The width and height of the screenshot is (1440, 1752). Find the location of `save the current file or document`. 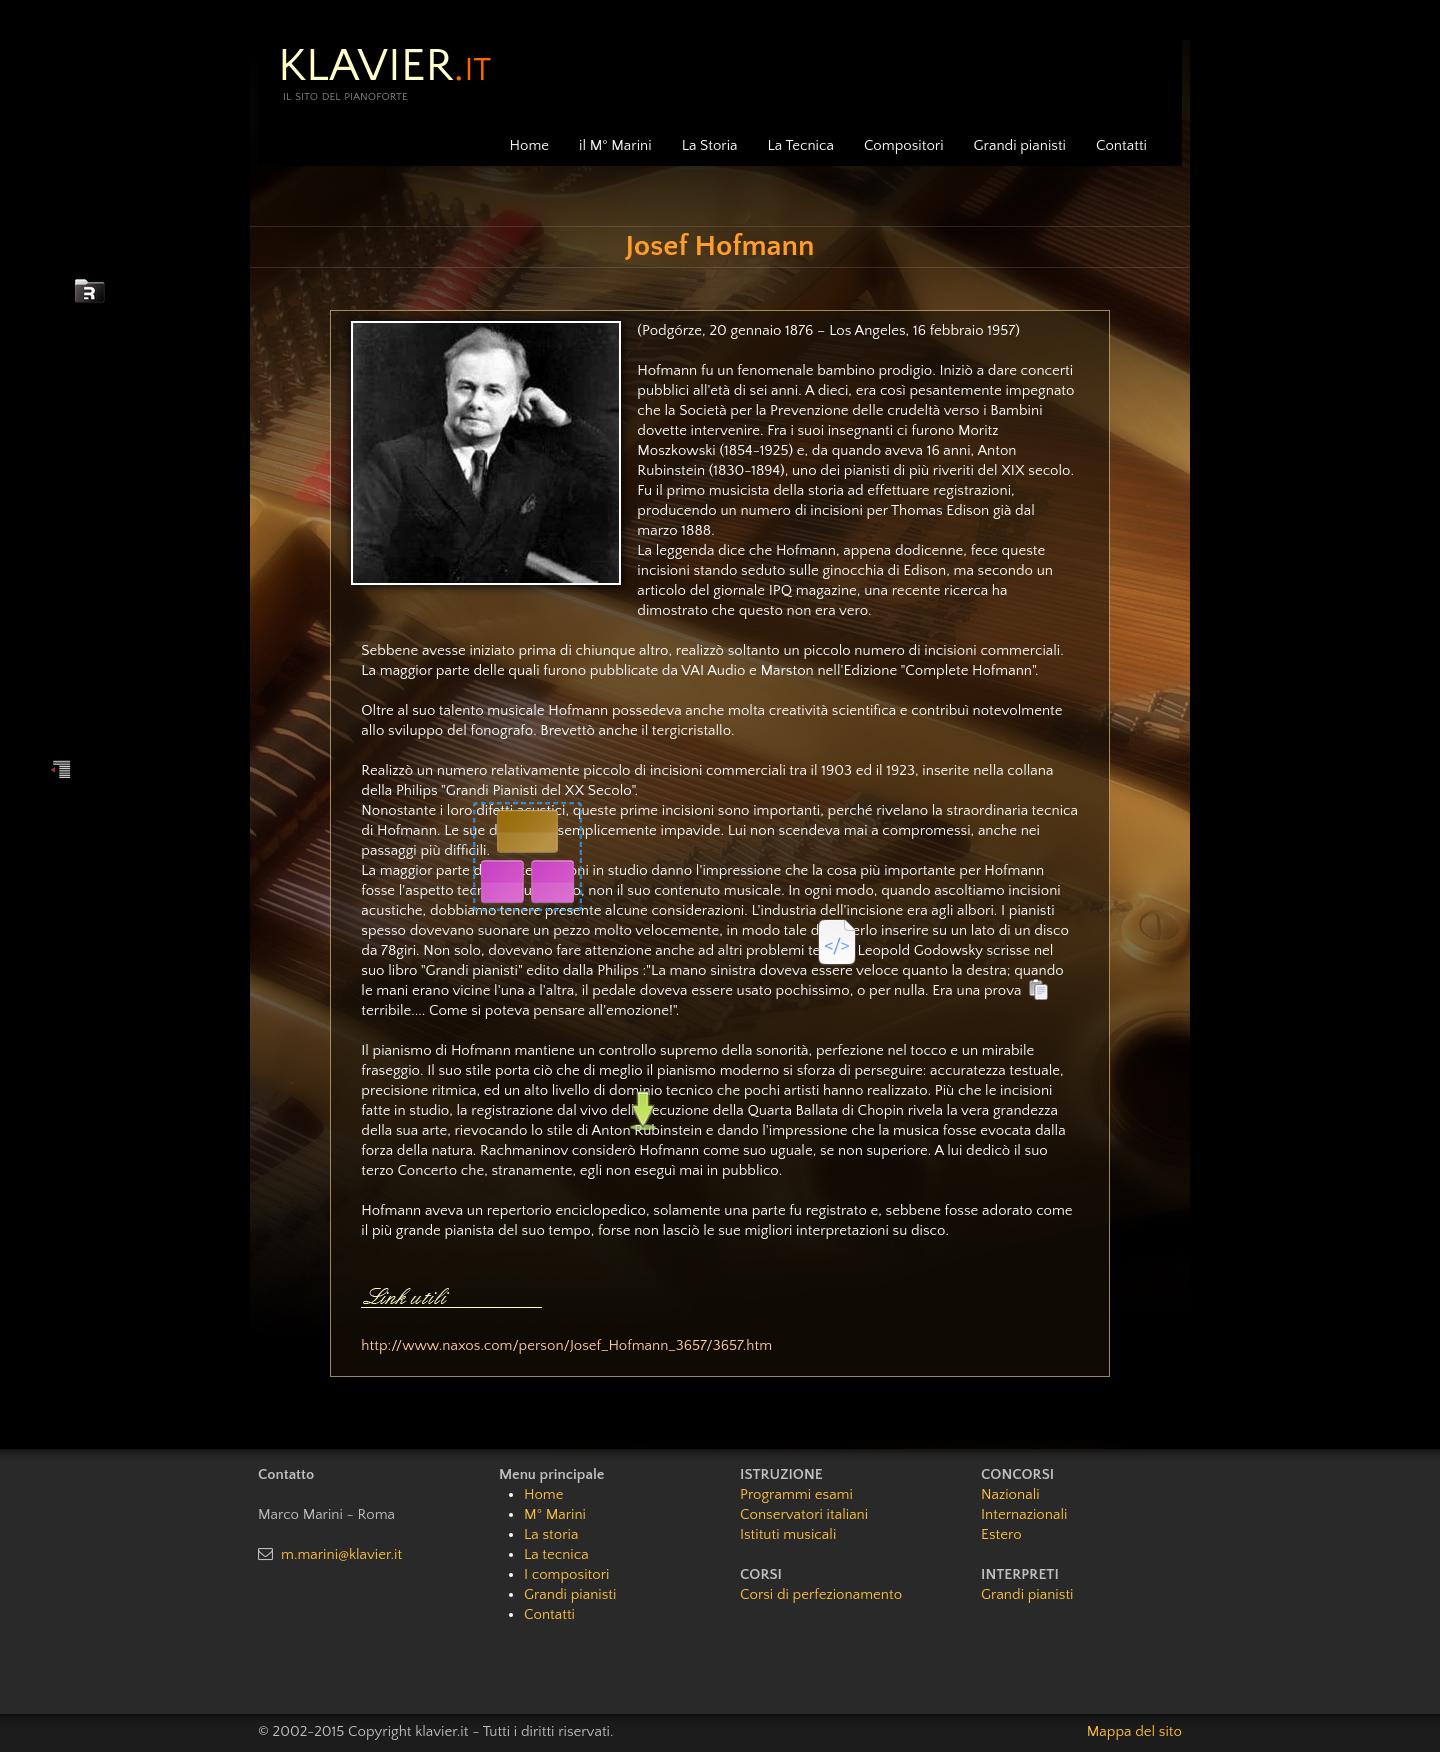

save the current file or document is located at coordinates (643, 1111).